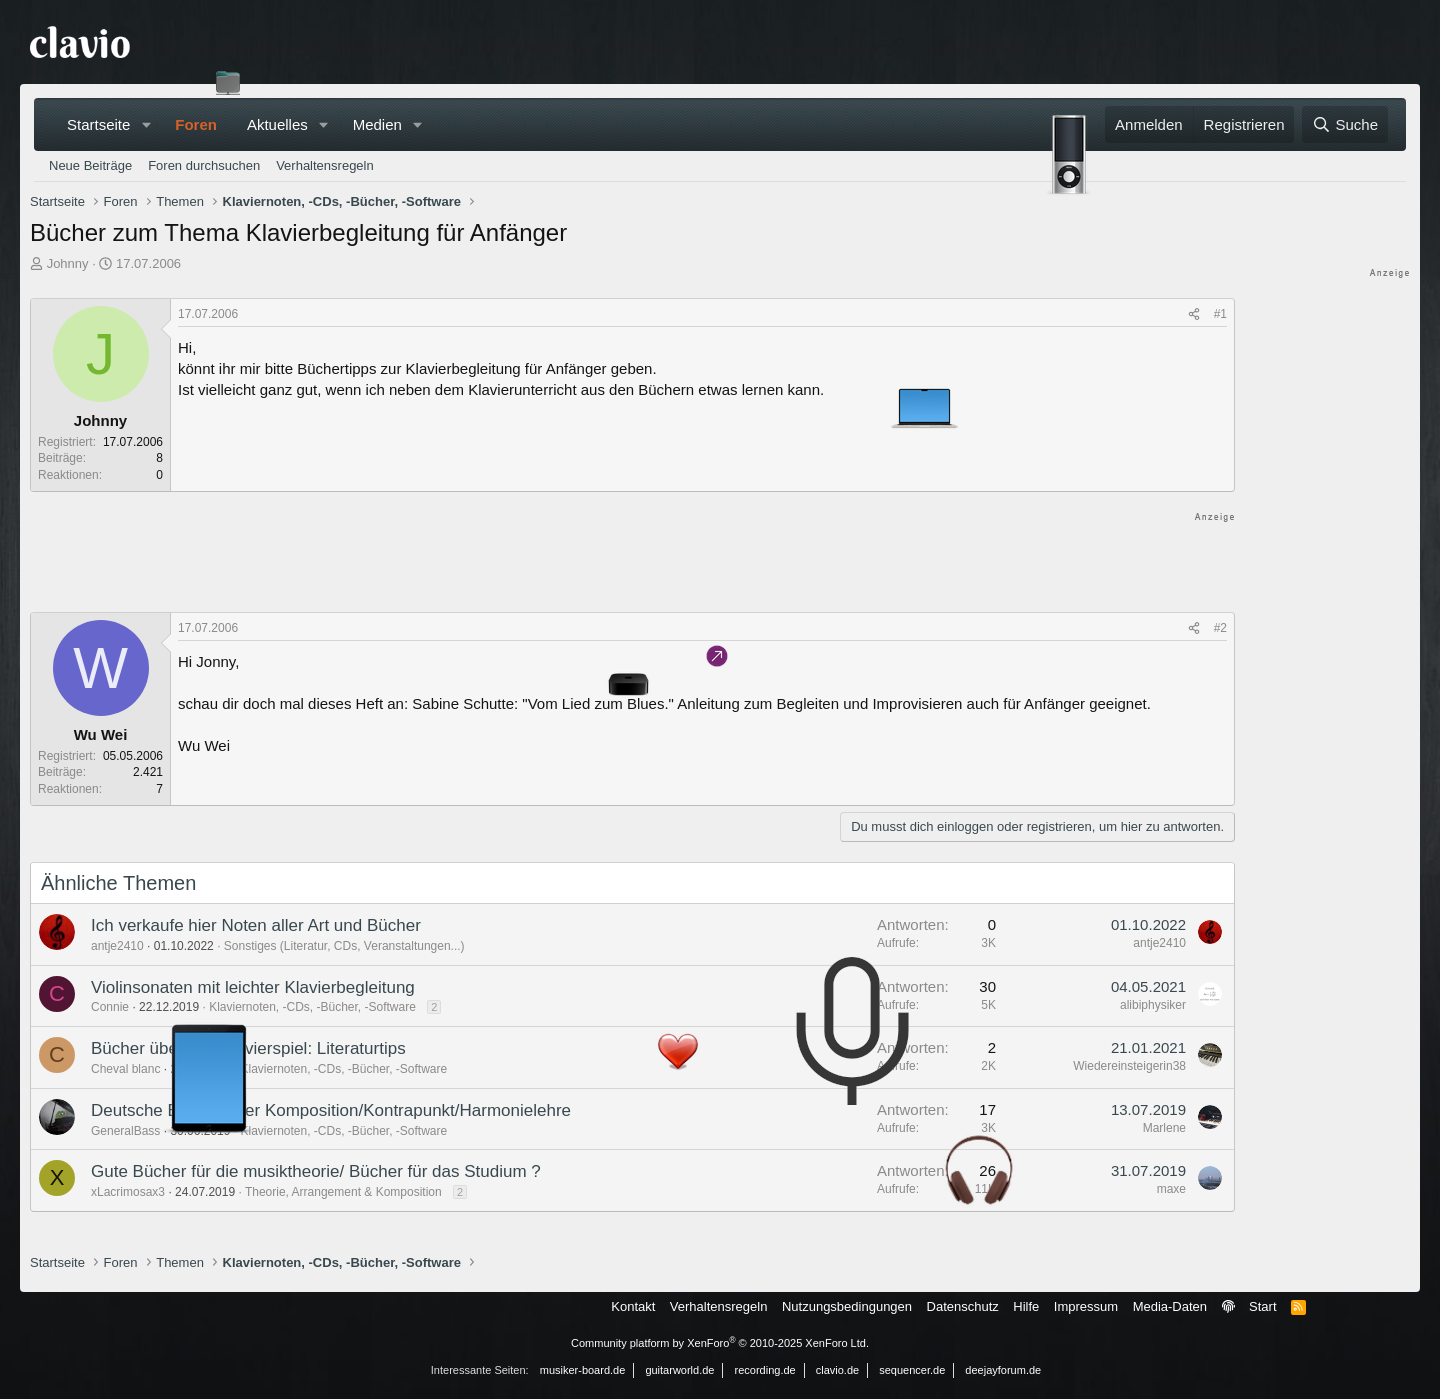 The height and width of the screenshot is (1399, 1440). What do you see at coordinates (924, 402) in the screenshot?
I see `represents this macbook air device in system settings` at bounding box center [924, 402].